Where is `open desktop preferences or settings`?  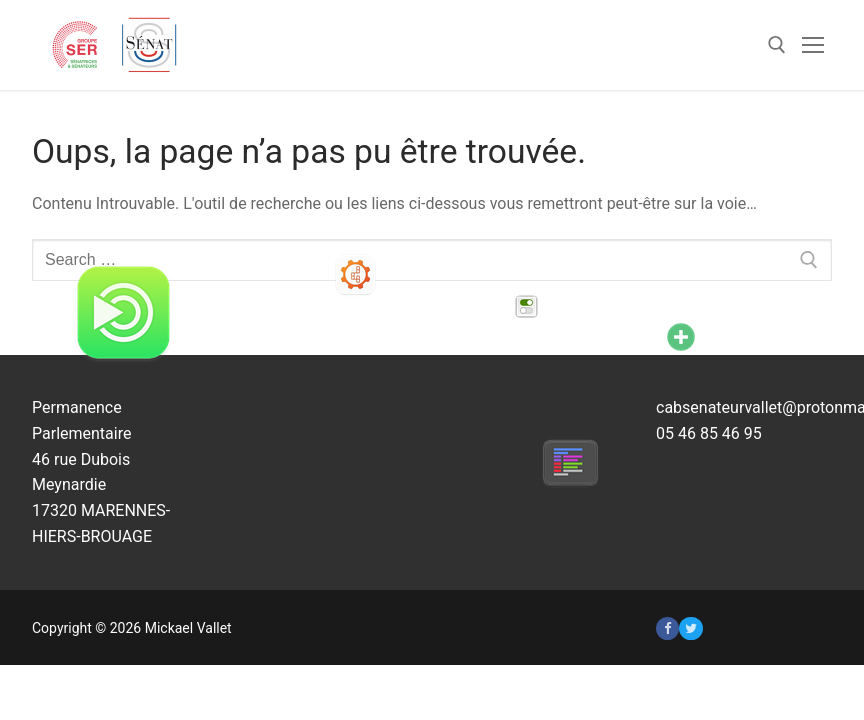 open desktop preferences or settings is located at coordinates (526, 306).